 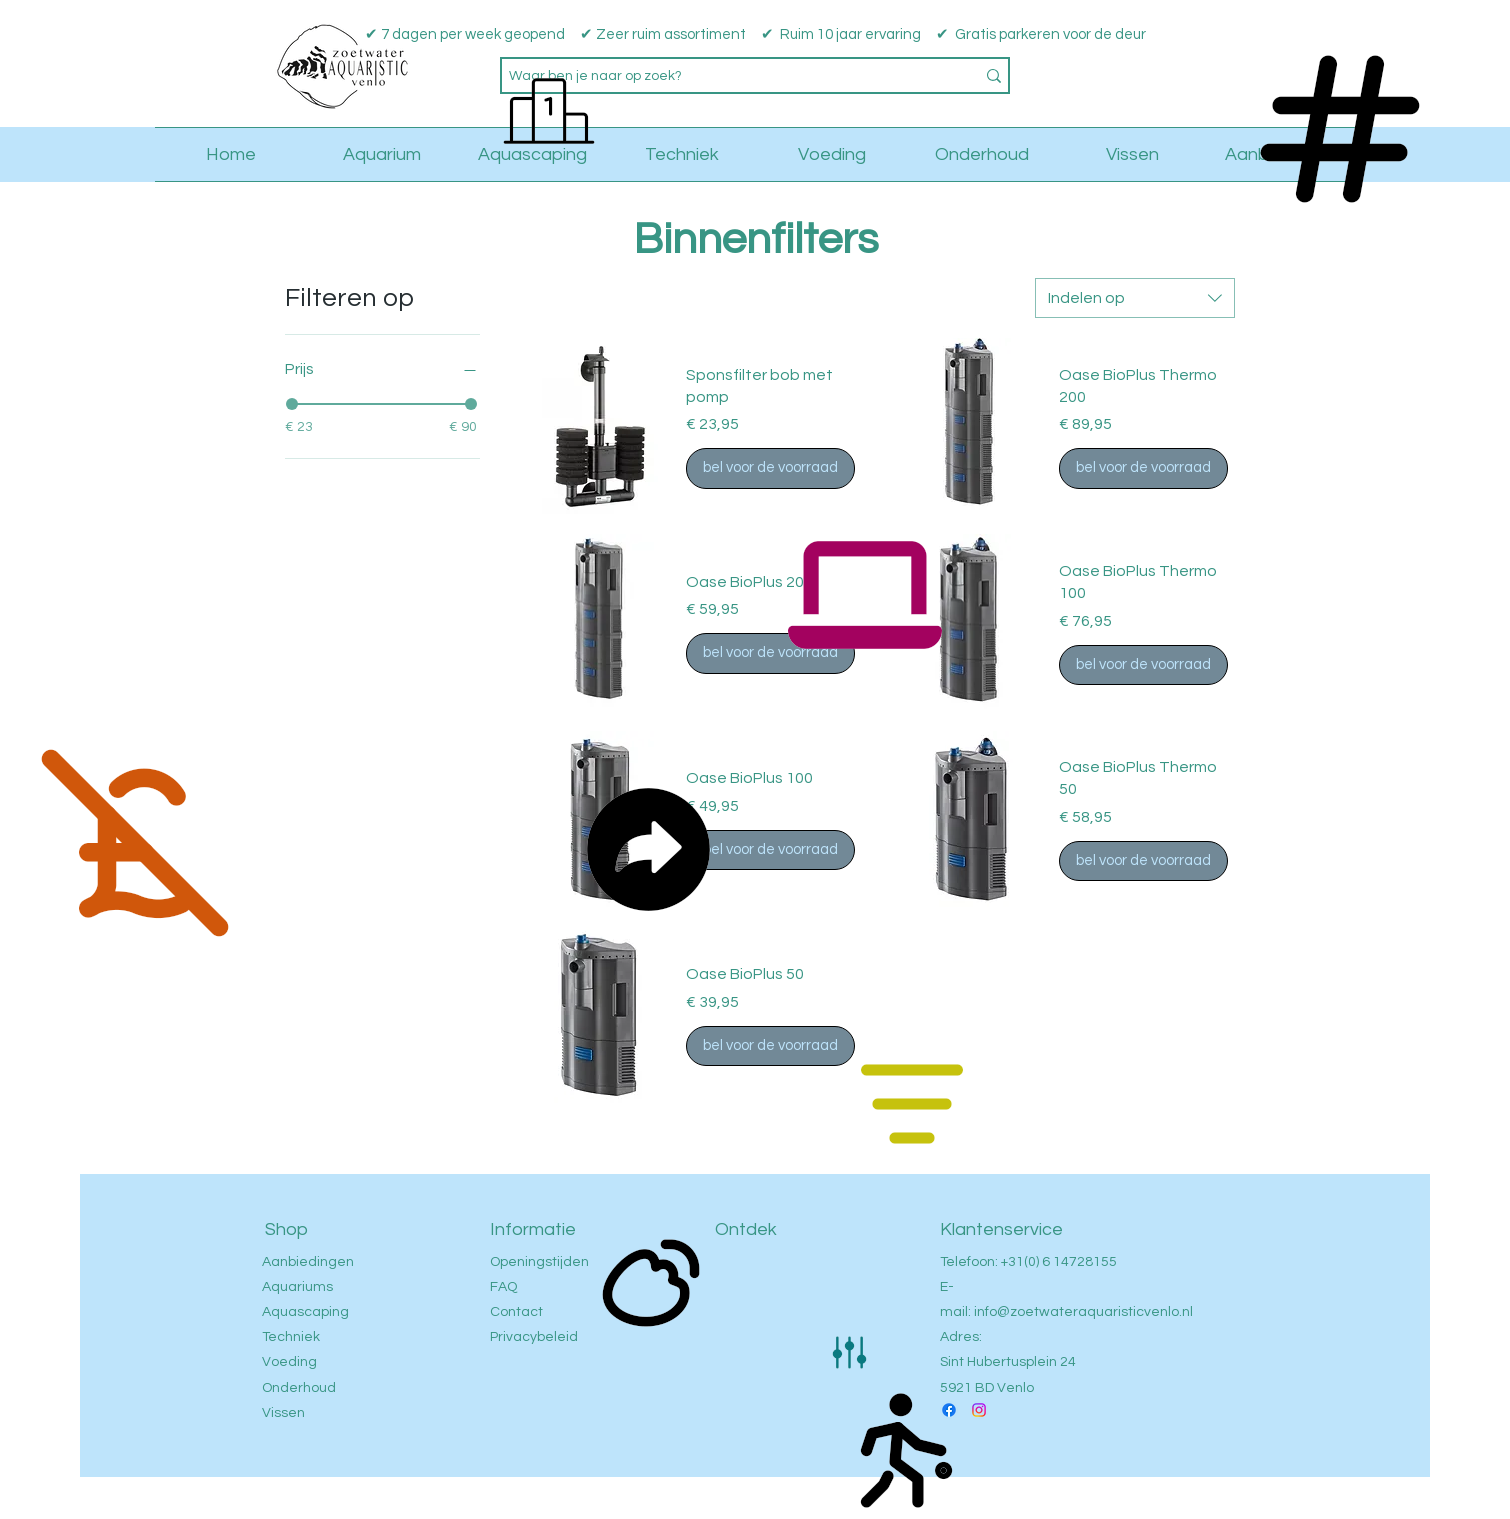 What do you see at coordinates (135, 843) in the screenshot?
I see `indicates british pound payment unavailable` at bounding box center [135, 843].